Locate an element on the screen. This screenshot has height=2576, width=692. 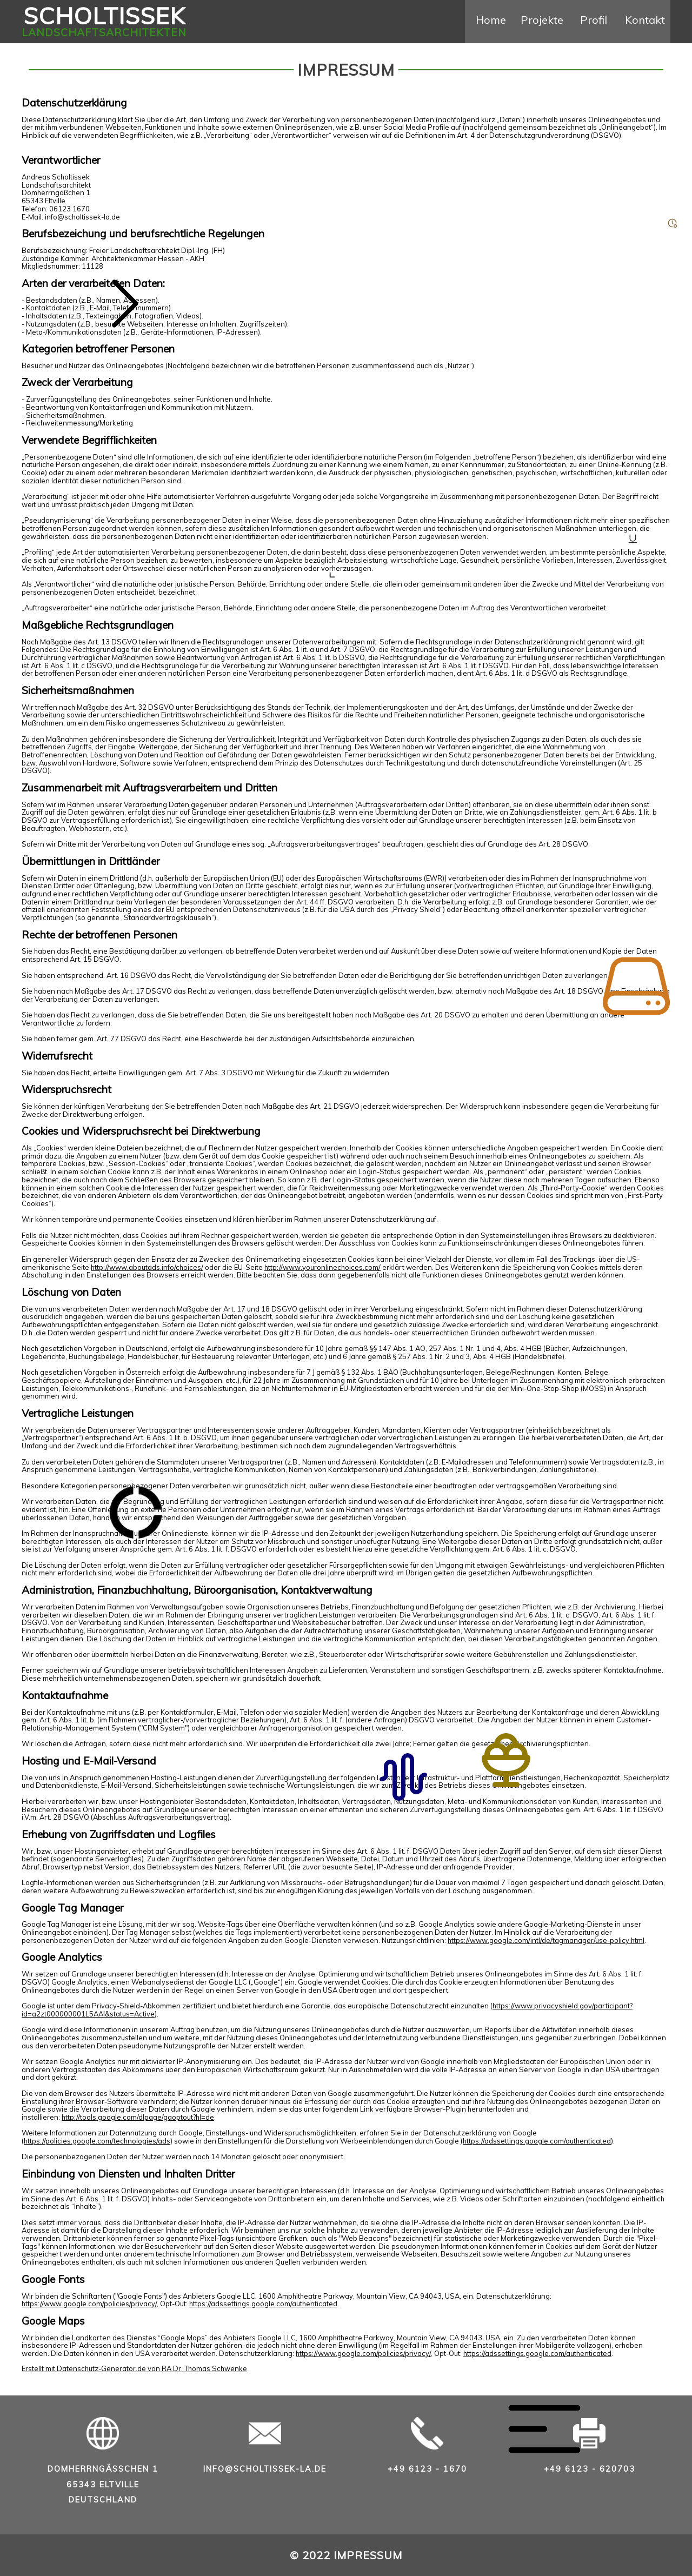
open navigation menu is located at coordinates (544, 2429).